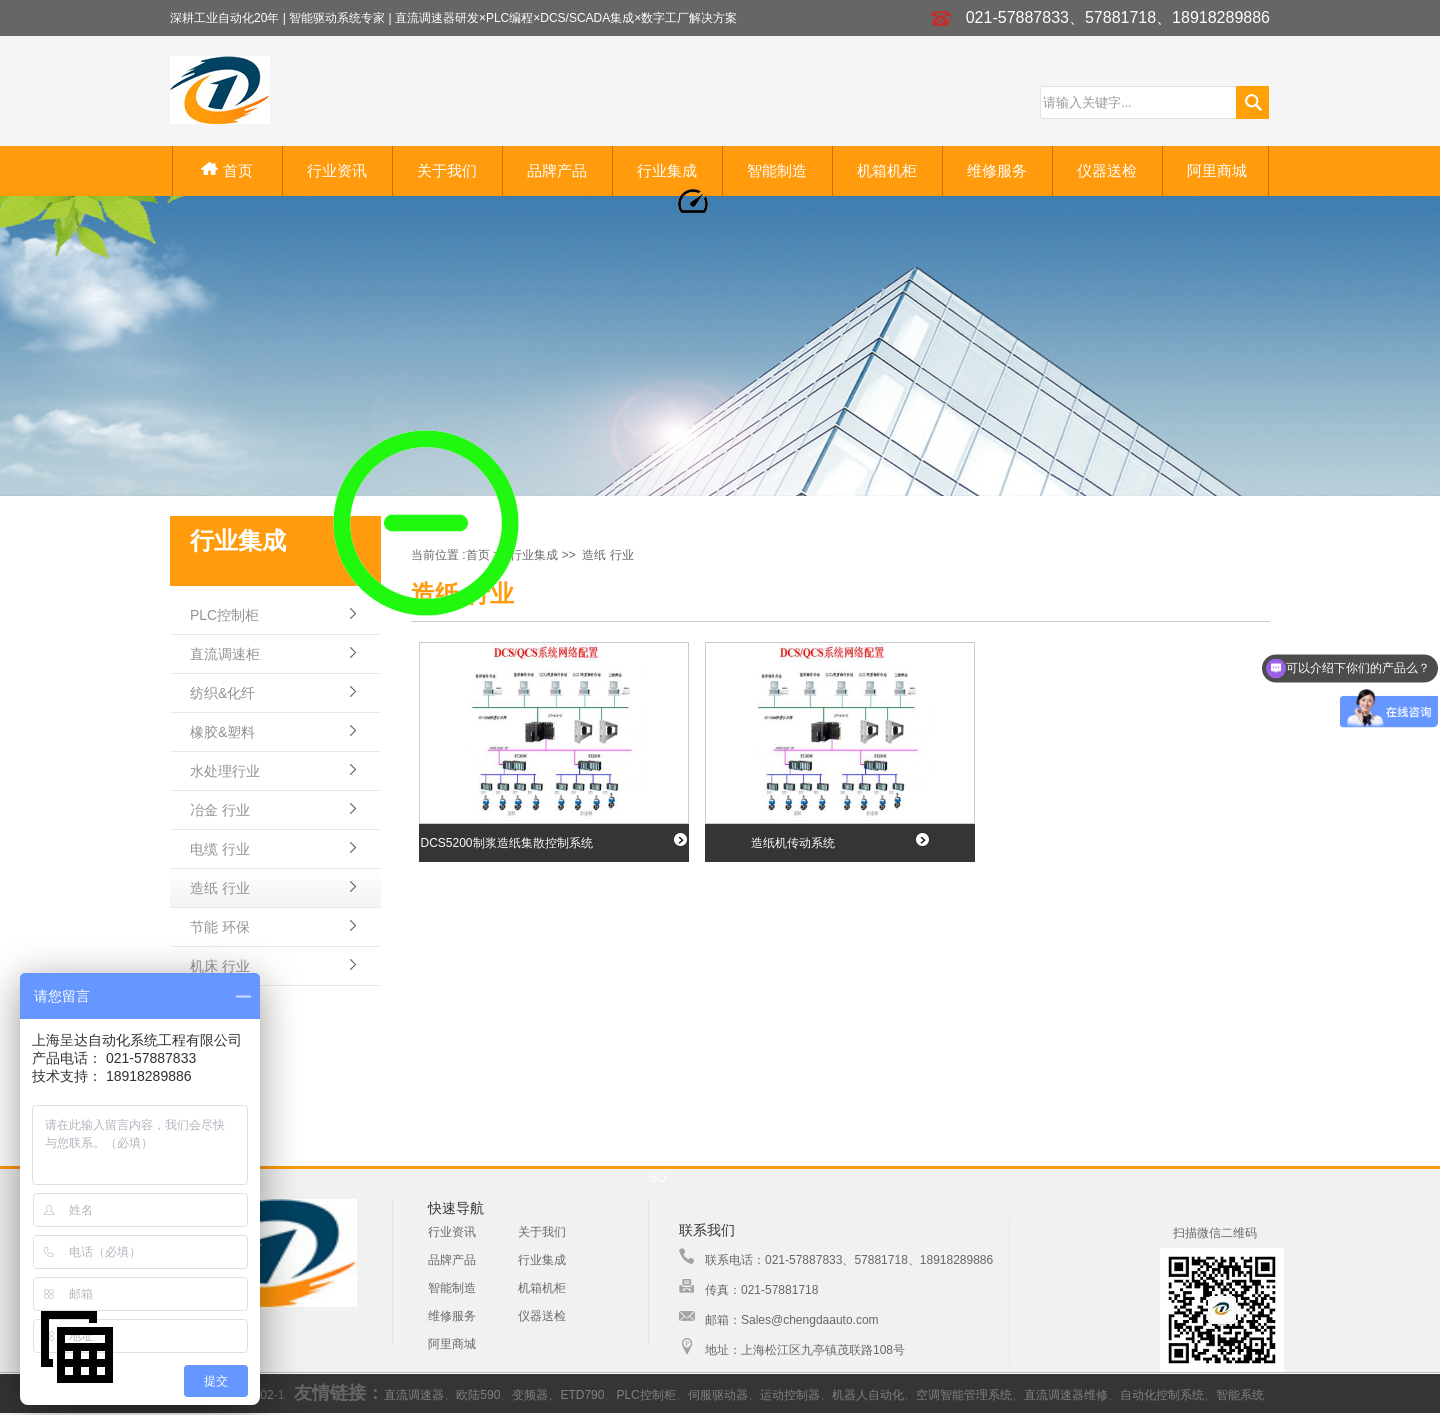 This screenshot has width=1440, height=1415. What do you see at coordinates (77, 1347) in the screenshot?
I see `switch to table or grid view` at bounding box center [77, 1347].